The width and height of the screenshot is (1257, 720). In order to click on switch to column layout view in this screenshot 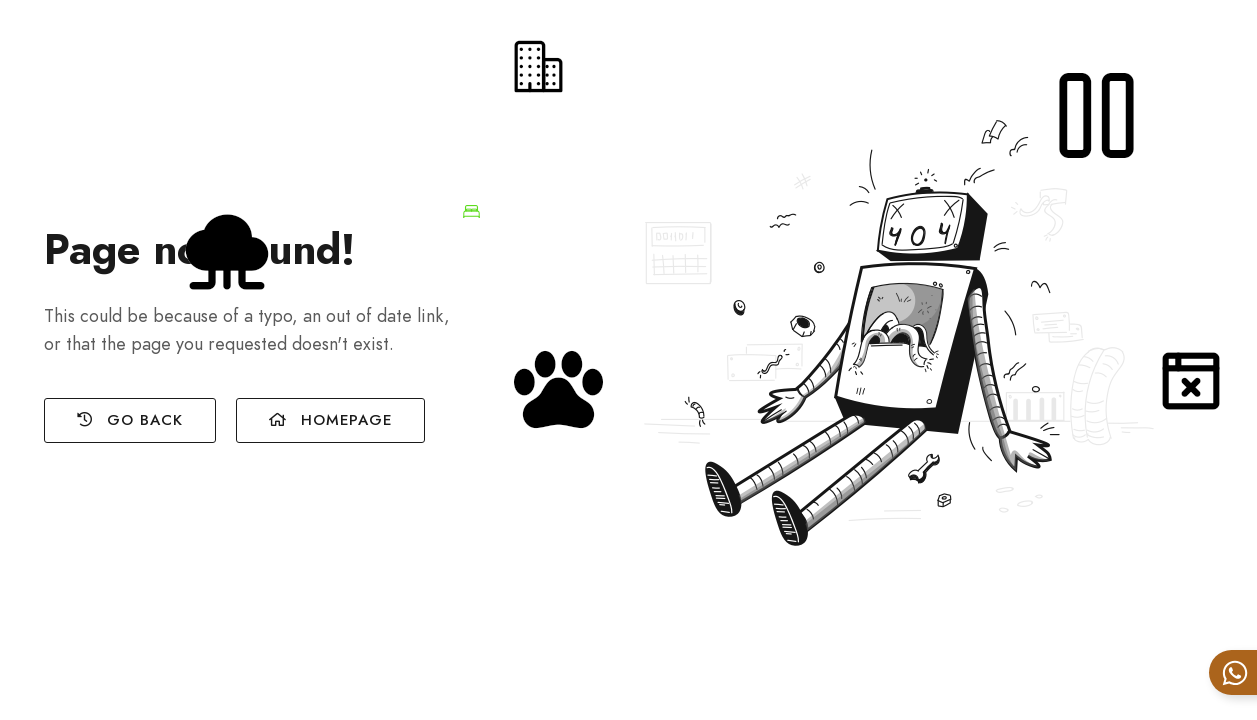, I will do `click(1096, 115)`.